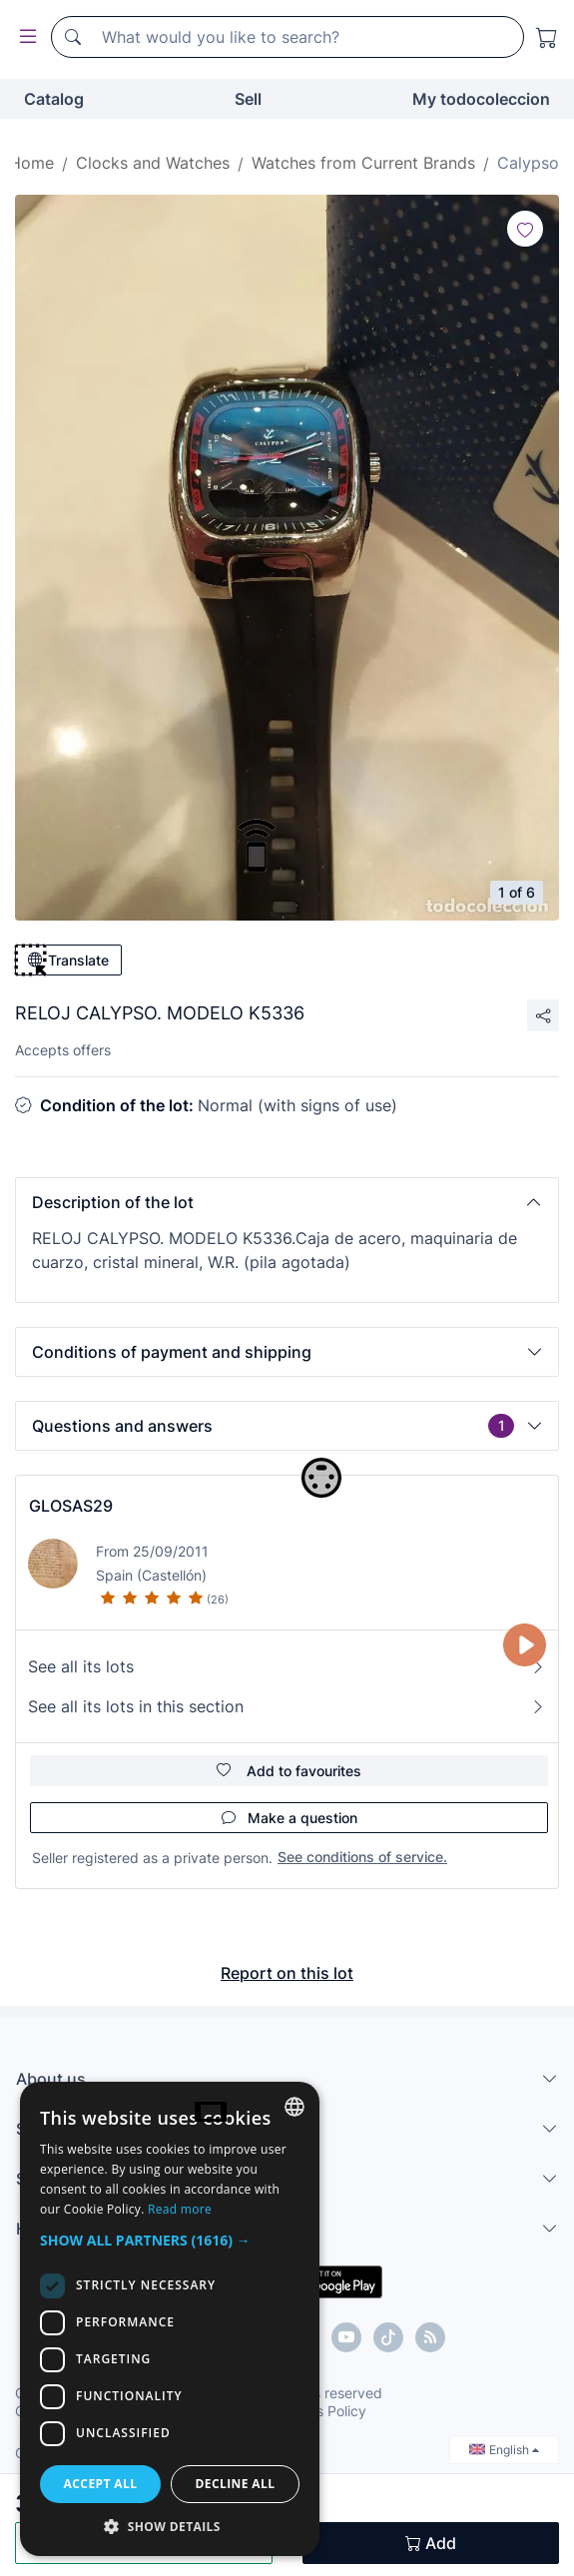 The height and width of the screenshot is (2576, 574). What do you see at coordinates (321, 1478) in the screenshot?
I see `configure s-video input settings` at bounding box center [321, 1478].